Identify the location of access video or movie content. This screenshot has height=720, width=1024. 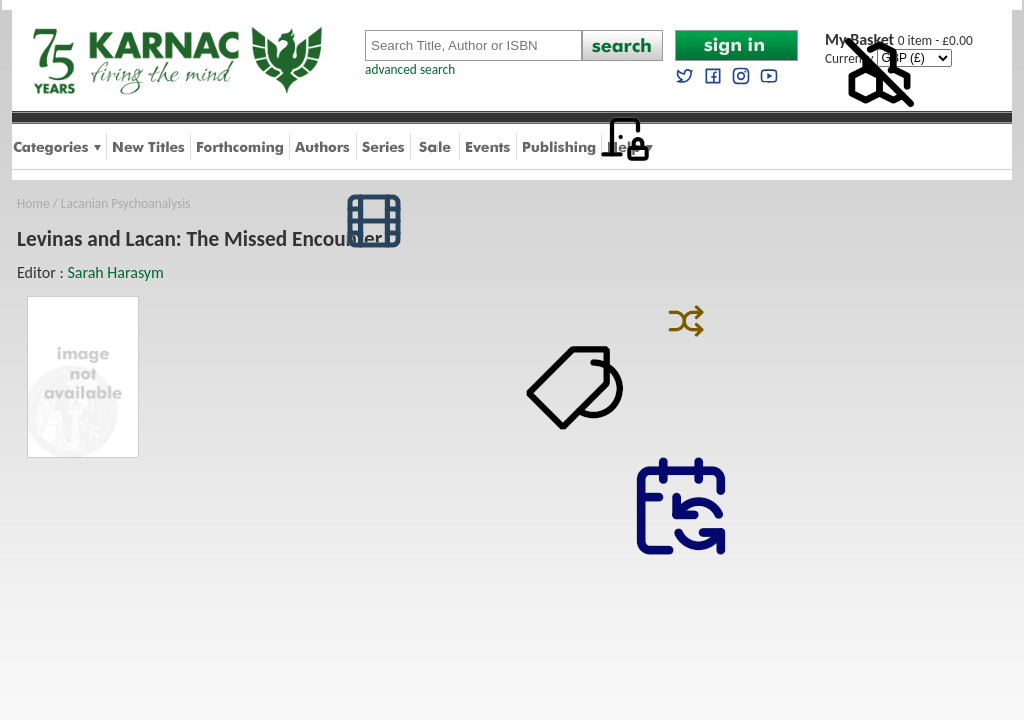
(374, 221).